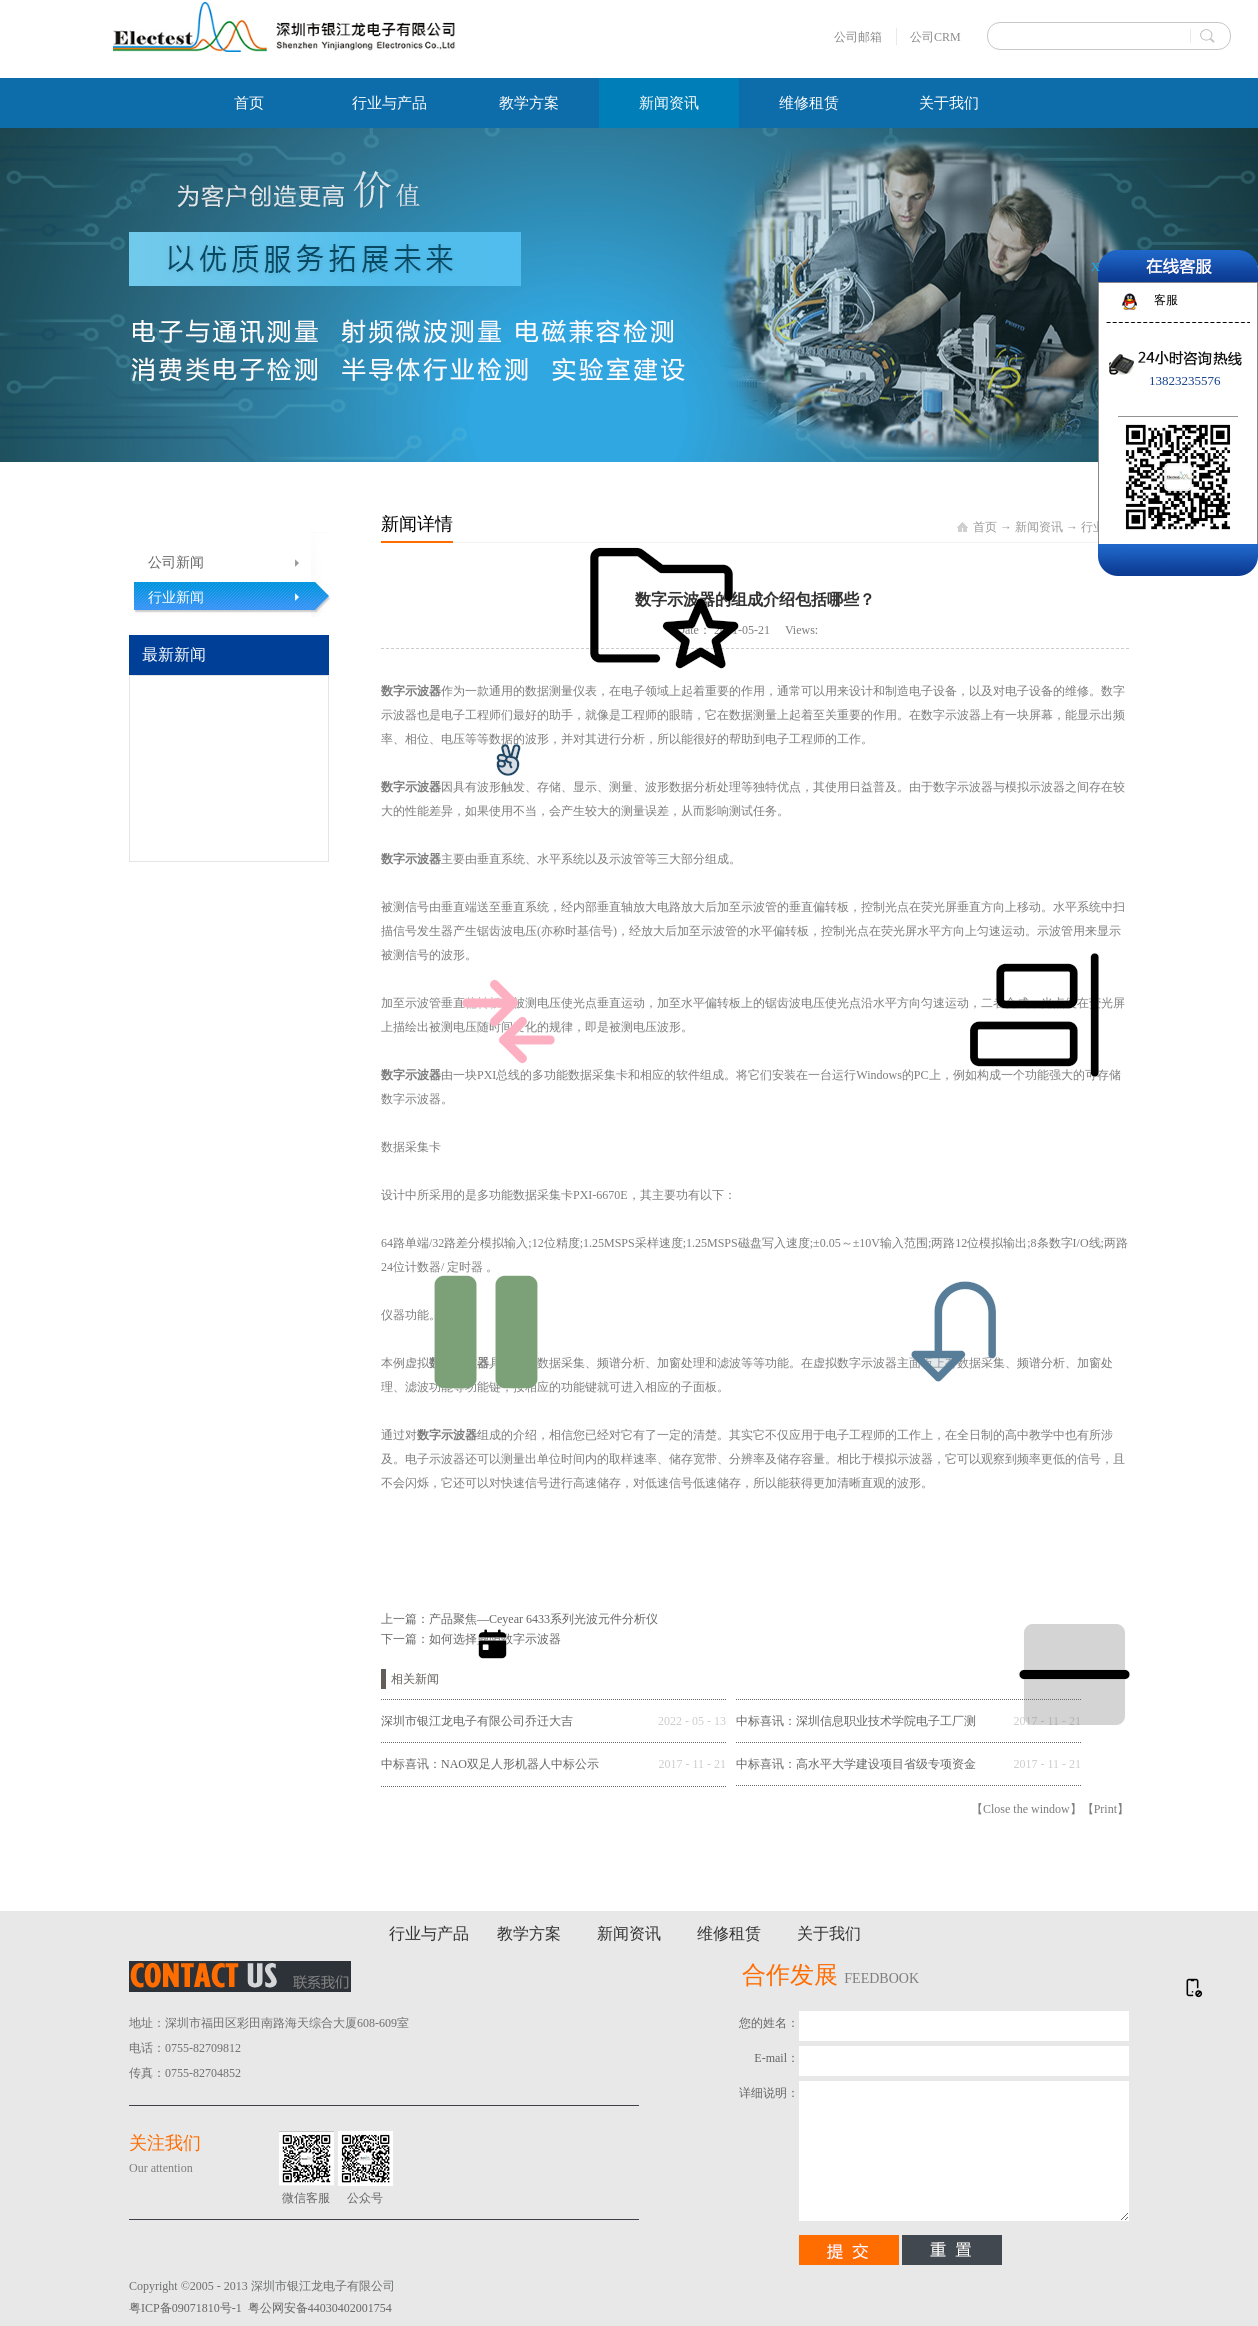  Describe the element at coordinates (1192, 1987) in the screenshot. I see `cancel mobile device connection` at that location.